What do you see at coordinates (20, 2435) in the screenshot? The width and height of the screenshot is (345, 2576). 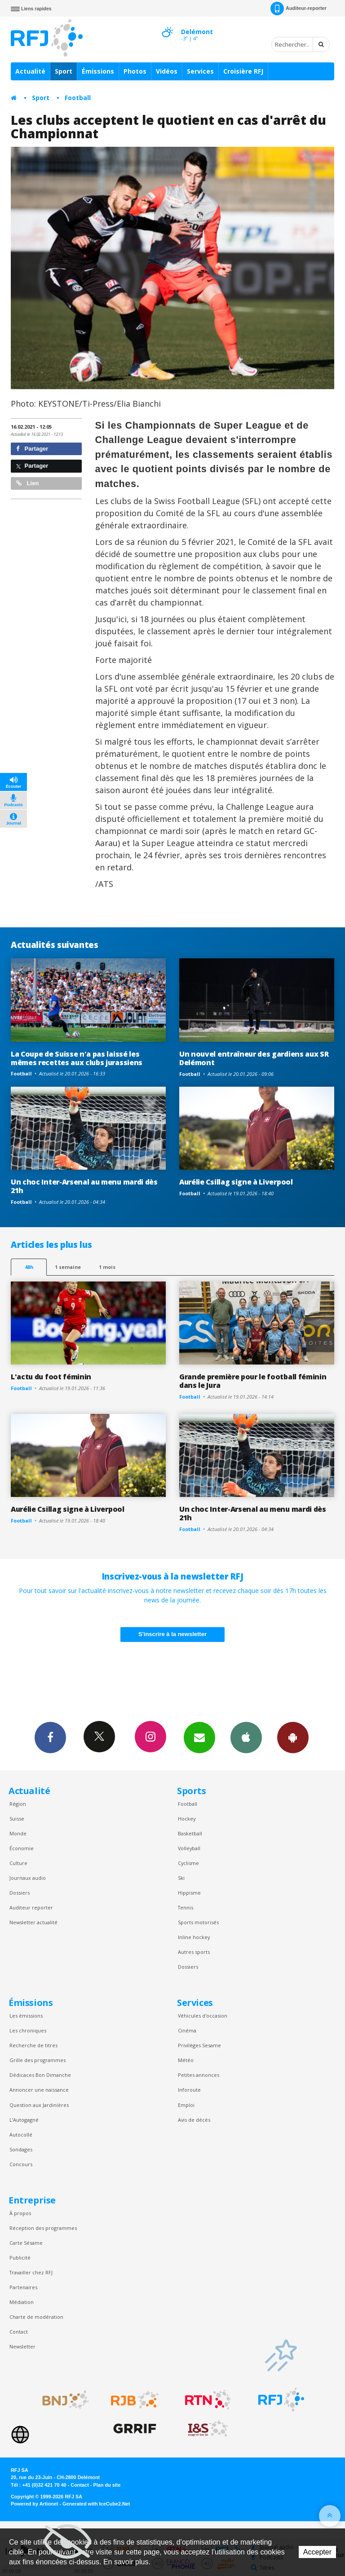 I see `access website or browse the internet` at bounding box center [20, 2435].